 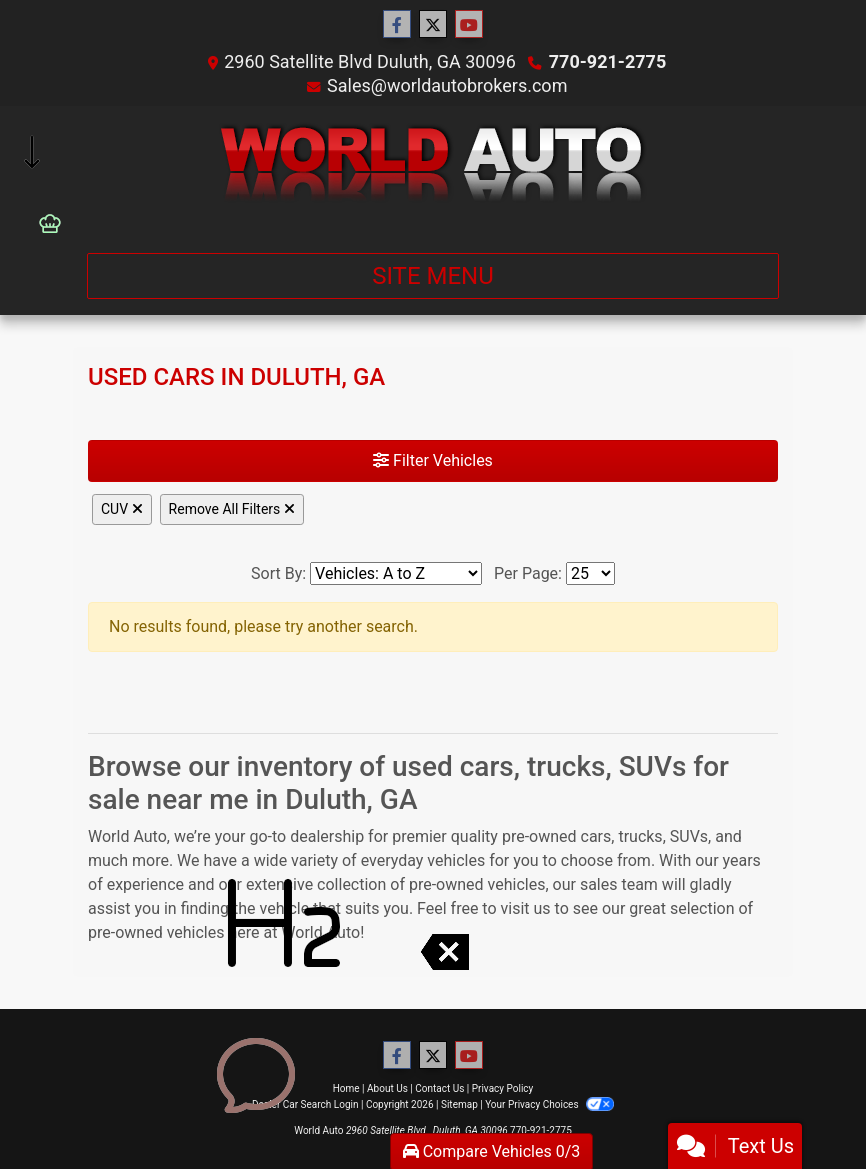 What do you see at coordinates (50, 224) in the screenshot?
I see `browse recipes or cooking content` at bounding box center [50, 224].